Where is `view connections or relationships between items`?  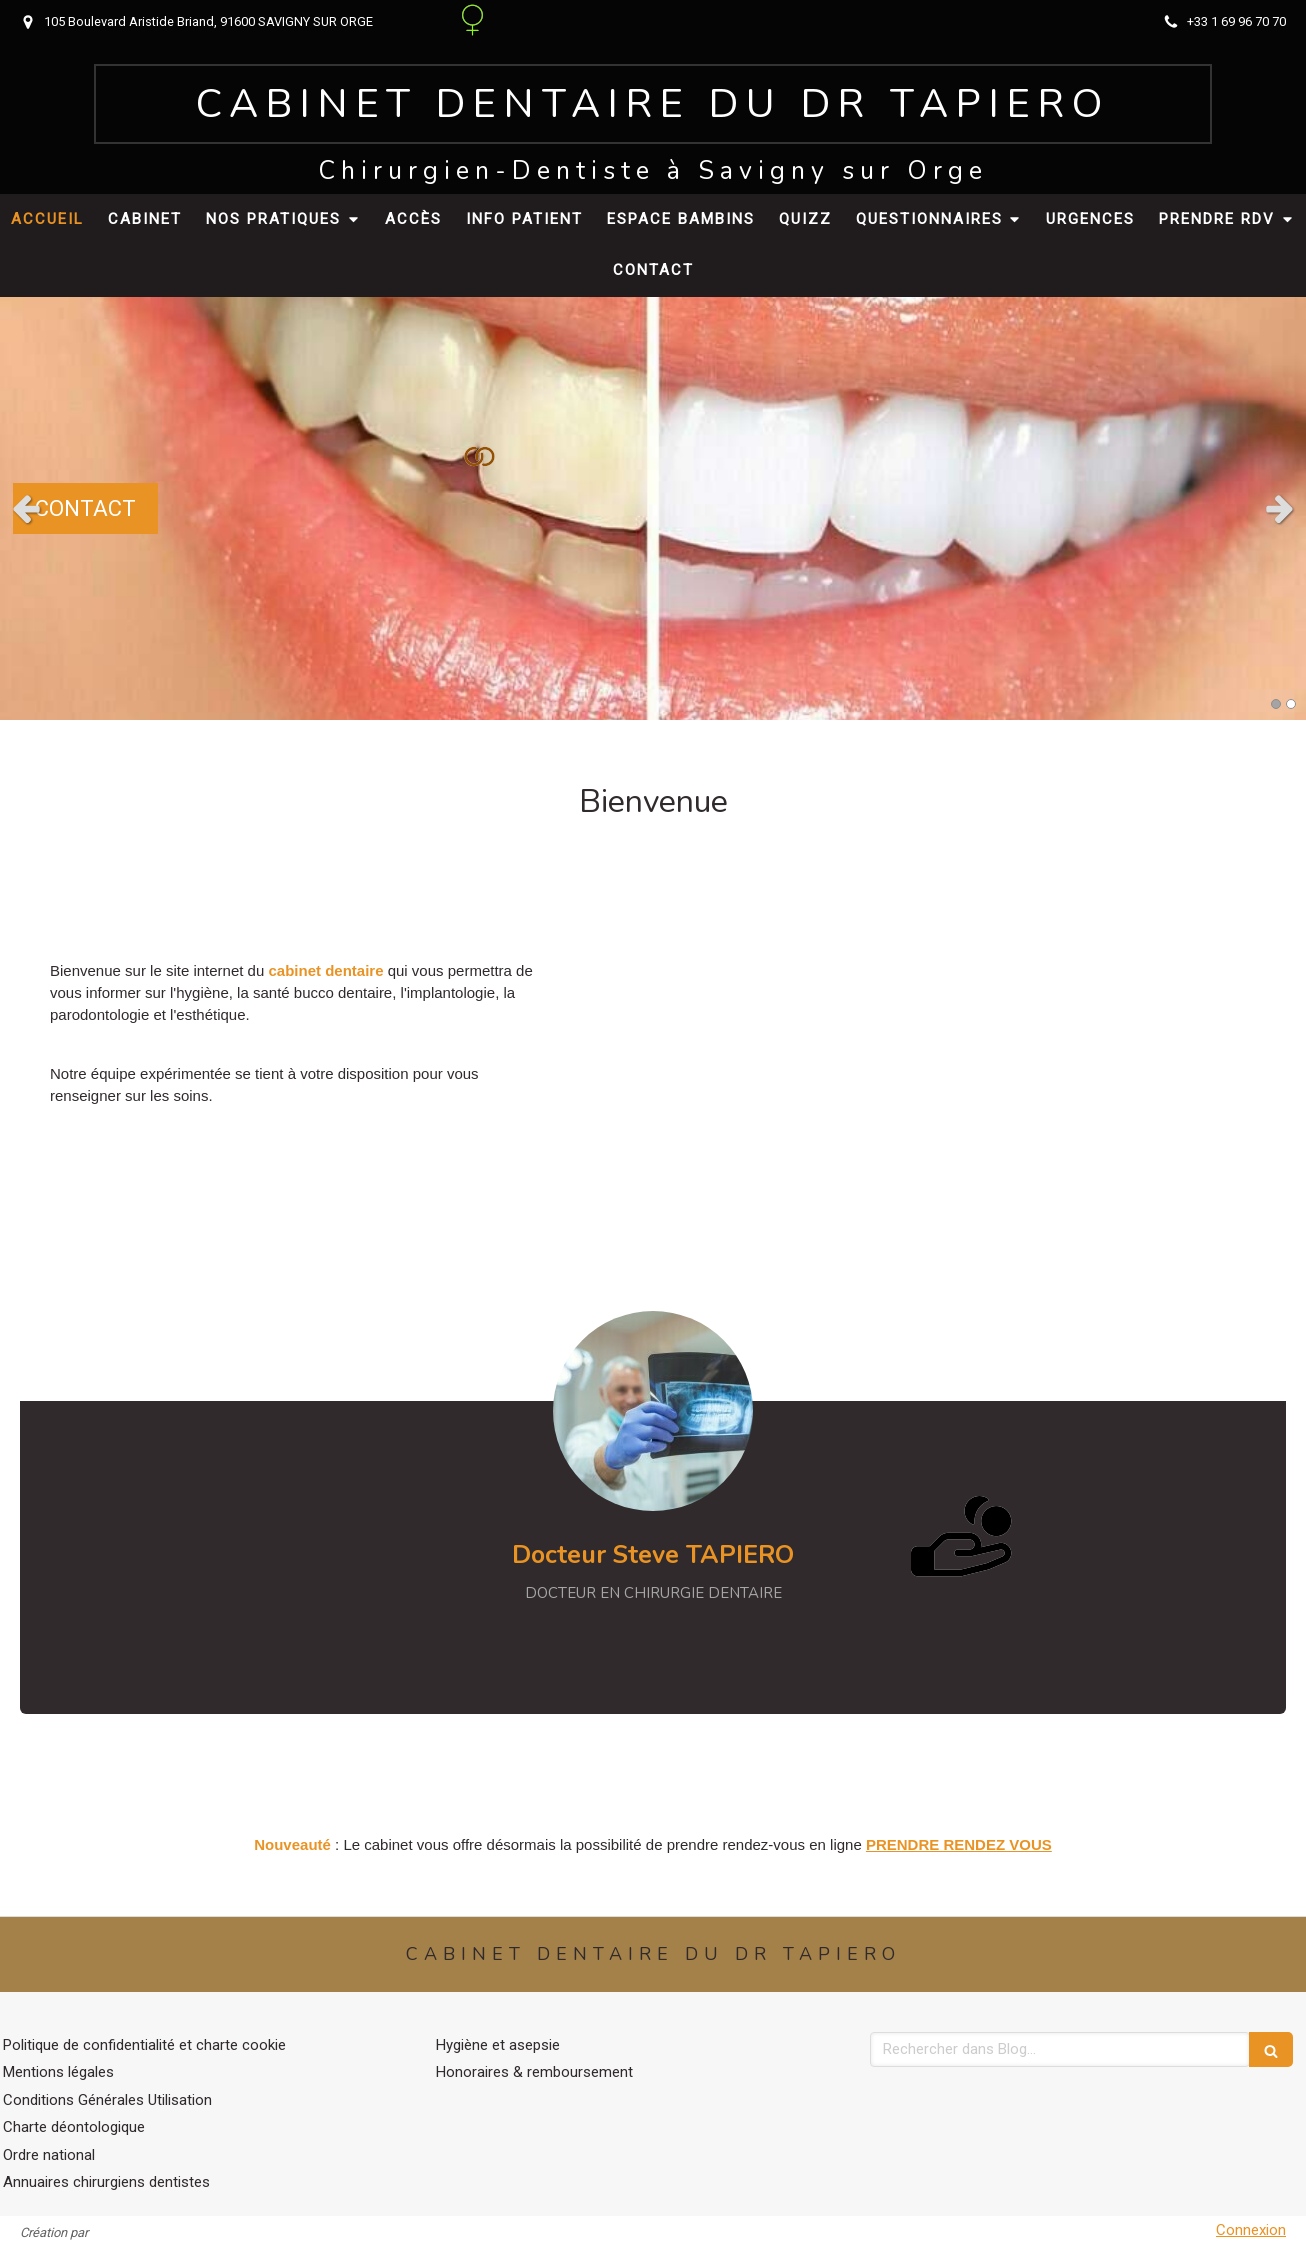 view connections or relationships between items is located at coordinates (479, 456).